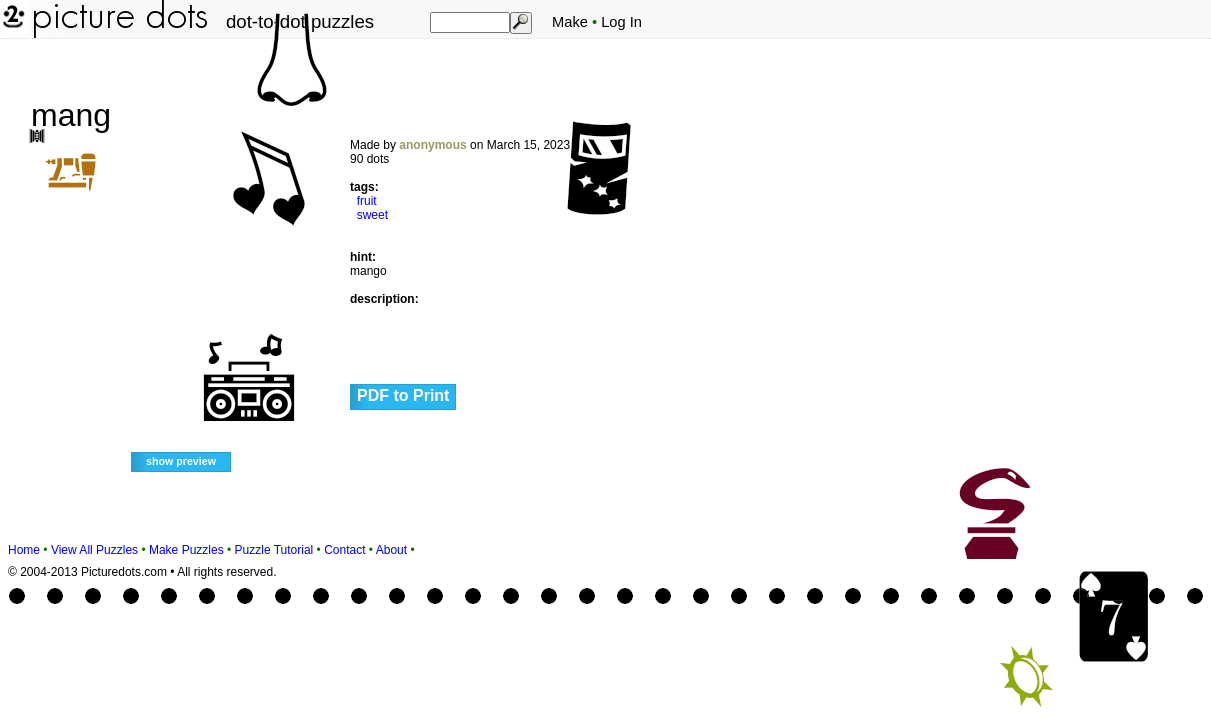  Describe the element at coordinates (37, 136) in the screenshot. I see `accordion or bellows instrument in a music game` at that location.